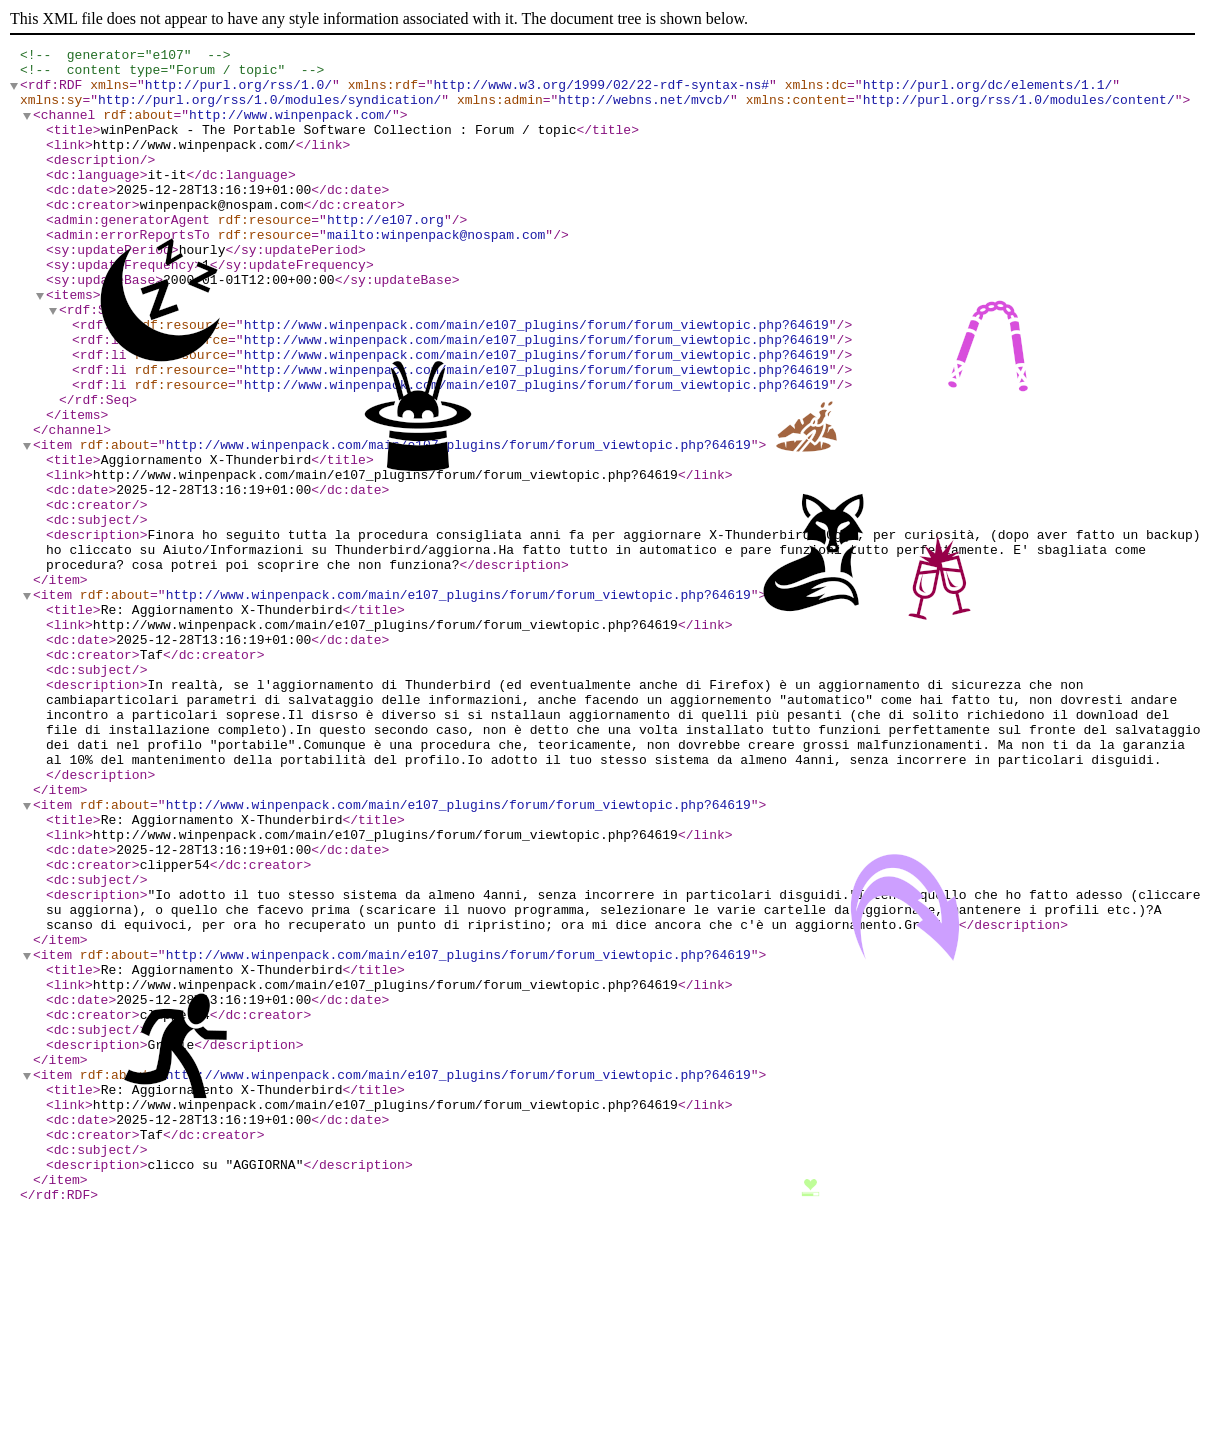 This screenshot has height=1434, width=1205. I want to click on enable sleep or night mode, so click(161, 300).